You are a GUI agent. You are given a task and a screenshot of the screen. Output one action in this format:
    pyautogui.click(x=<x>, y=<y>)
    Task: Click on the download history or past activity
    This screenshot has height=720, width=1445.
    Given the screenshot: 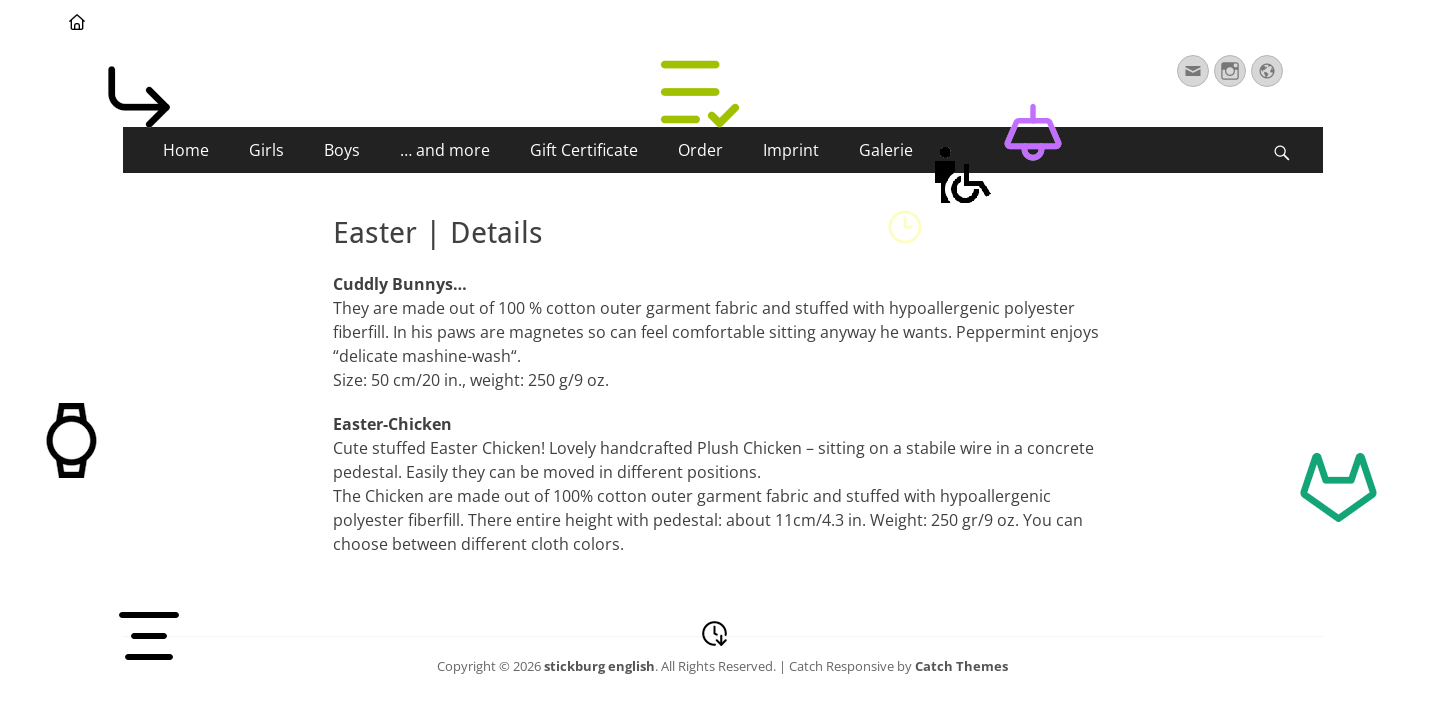 What is the action you would take?
    pyautogui.click(x=714, y=633)
    